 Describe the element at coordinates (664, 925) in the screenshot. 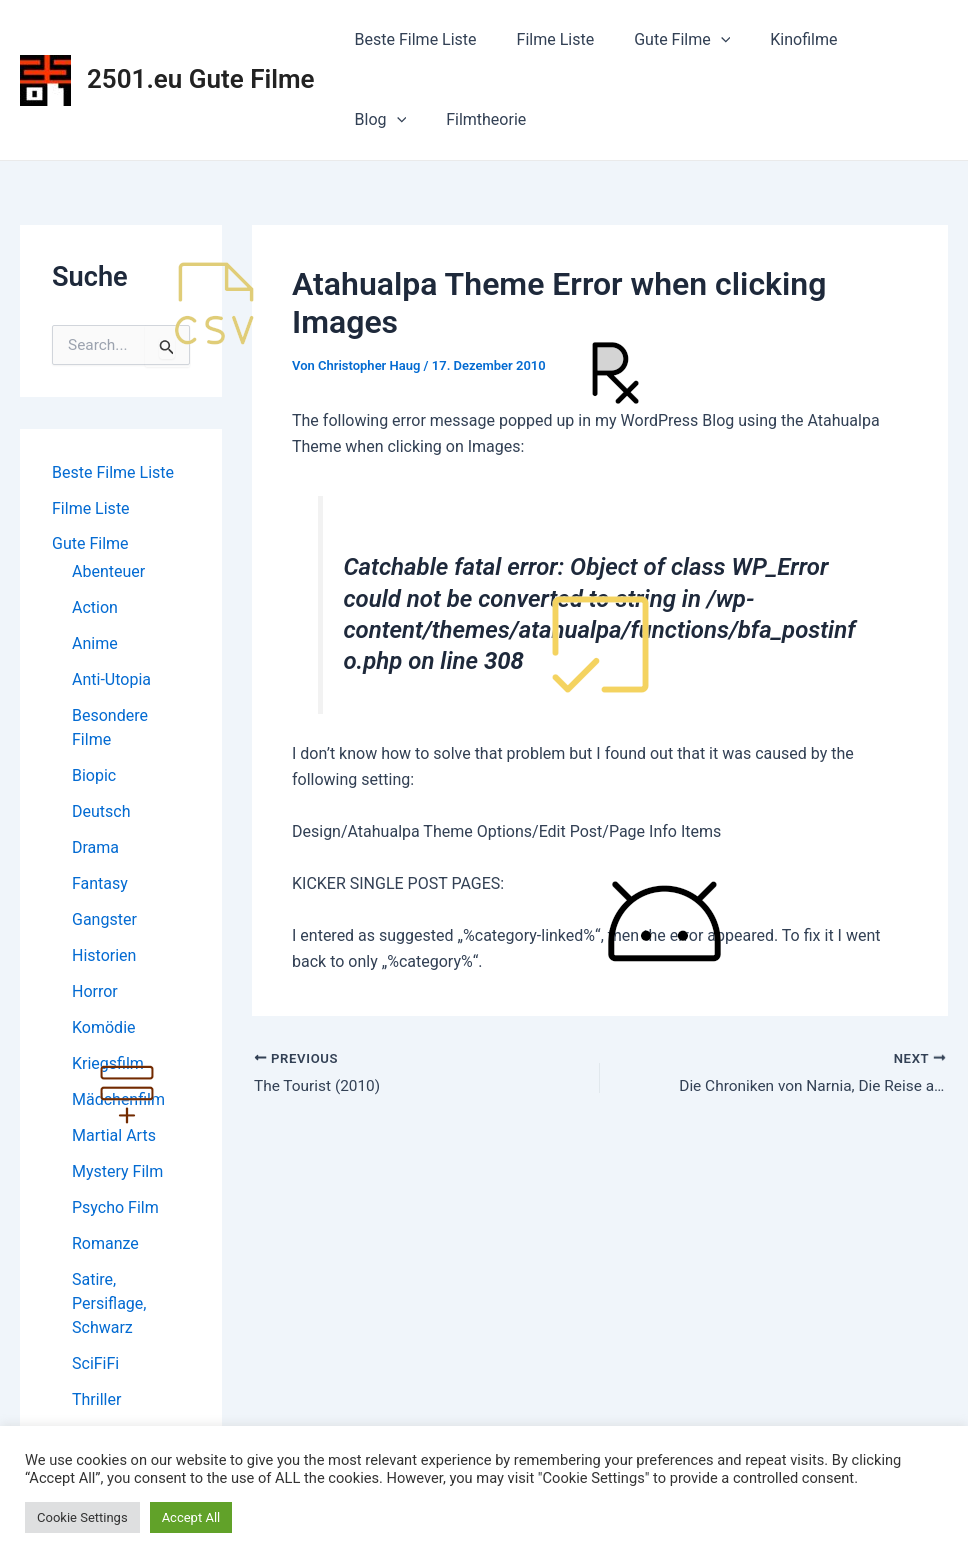

I see `android device or platform indicator` at that location.